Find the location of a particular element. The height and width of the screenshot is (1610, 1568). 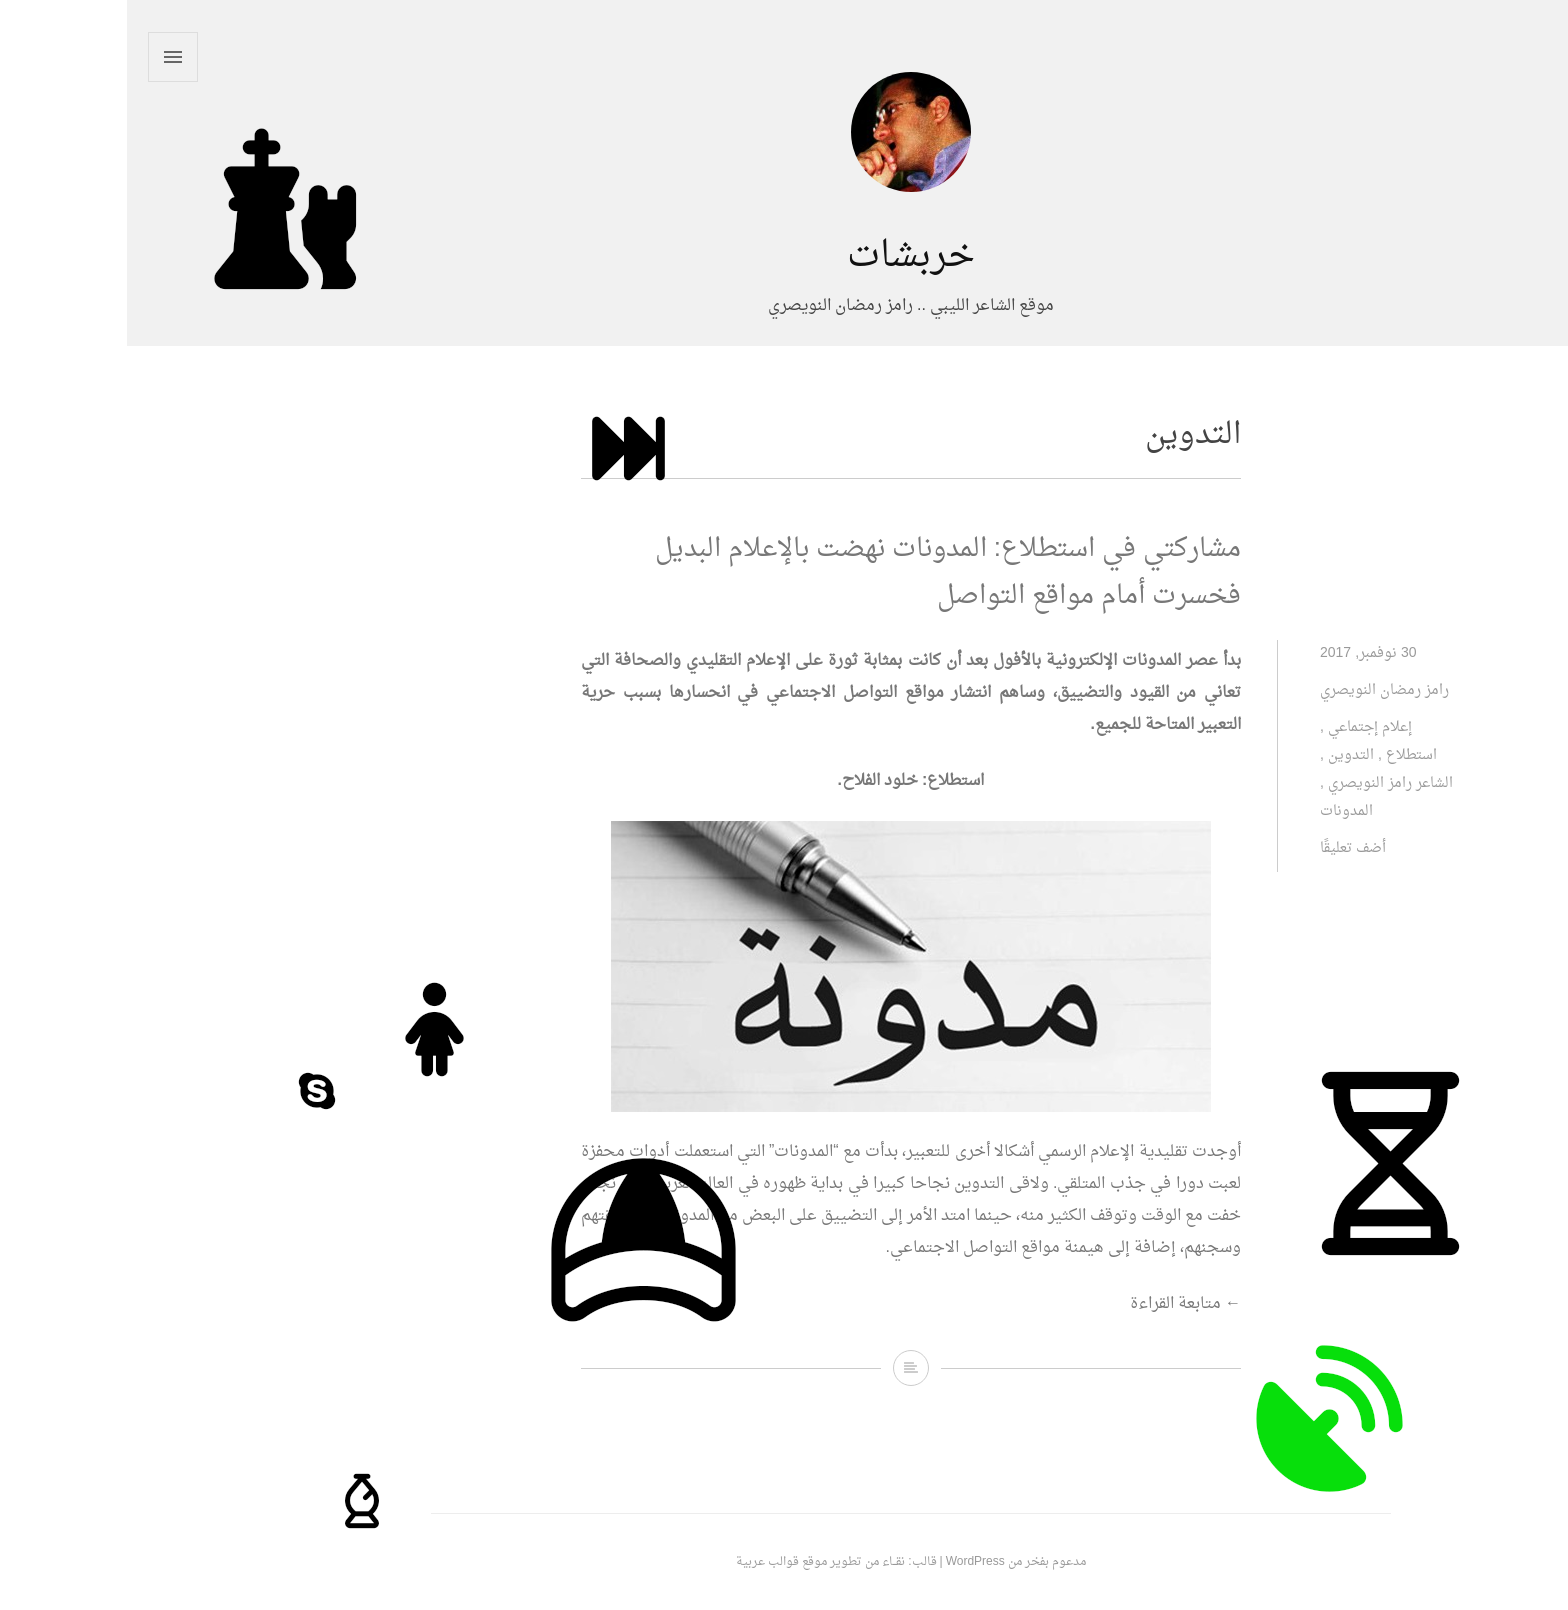

select headwear or cap accessory is located at coordinates (643, 1250).